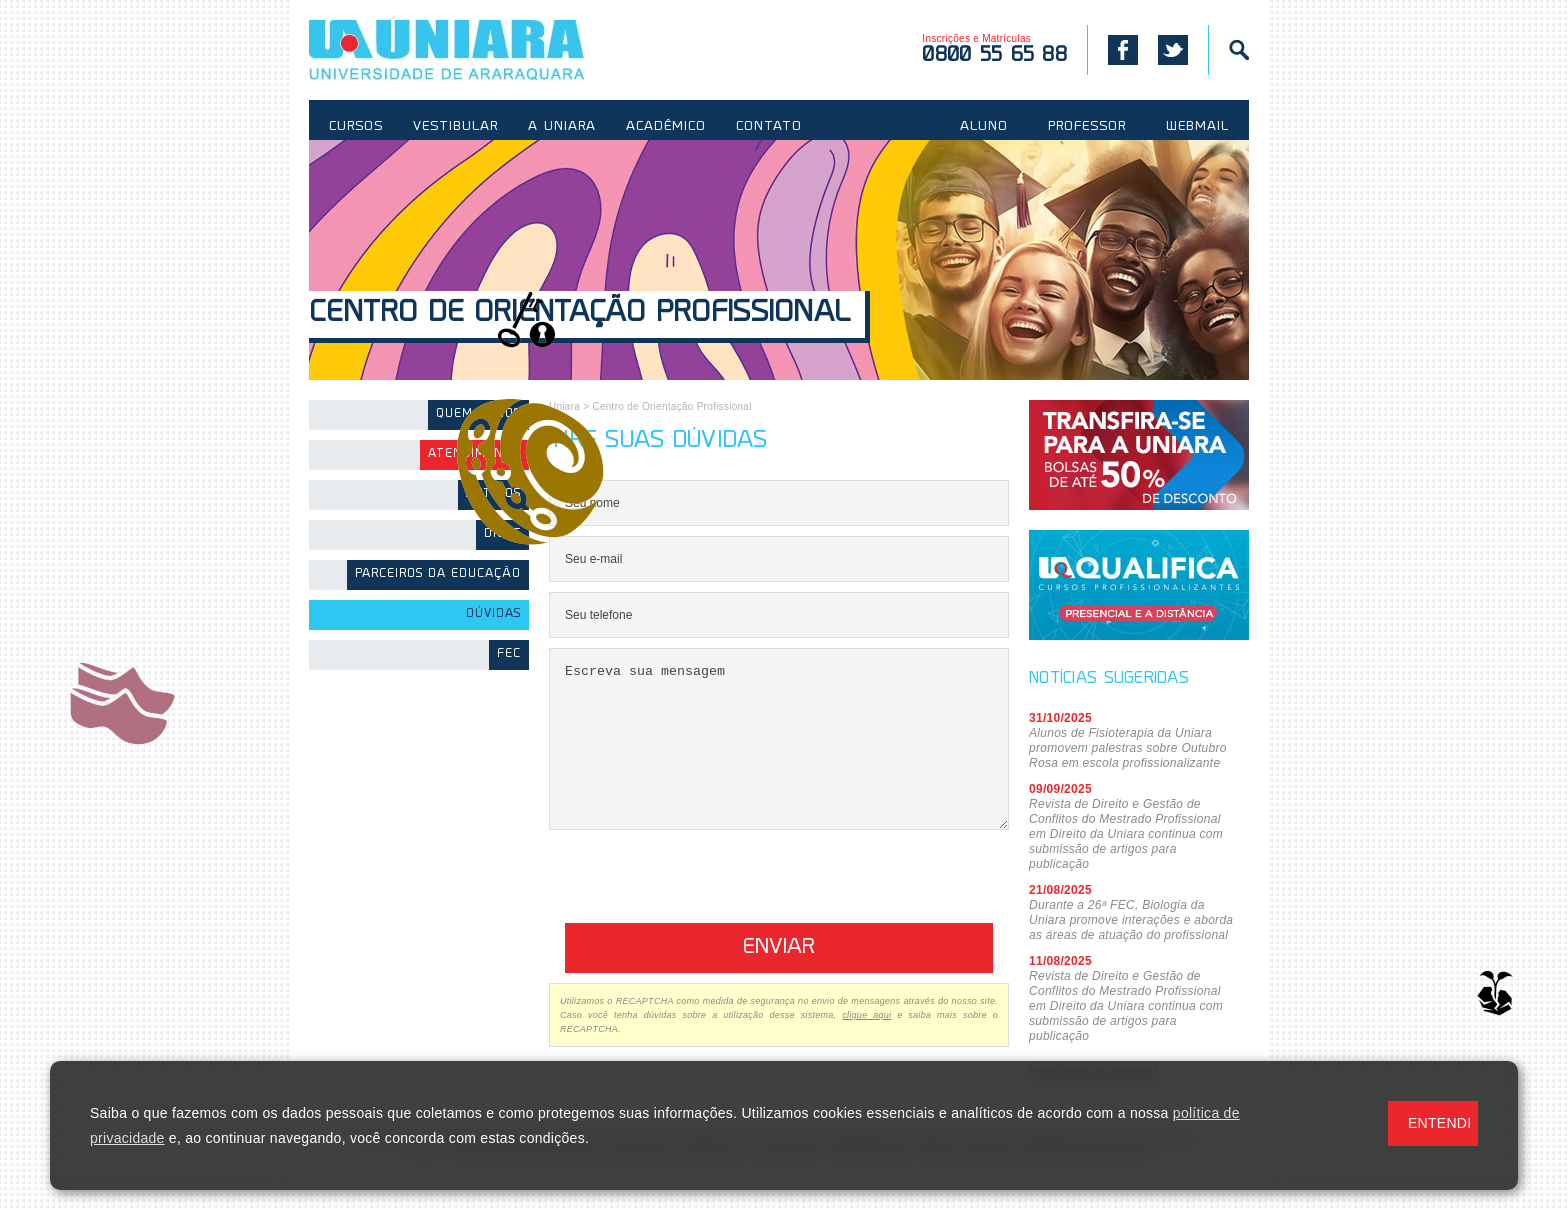 The image size is (1568, 1210). What do you see at coordinates (530, 472) in the screenshot?
I see `decorative shell item in a crafting game` at bounding box center [530, 472].